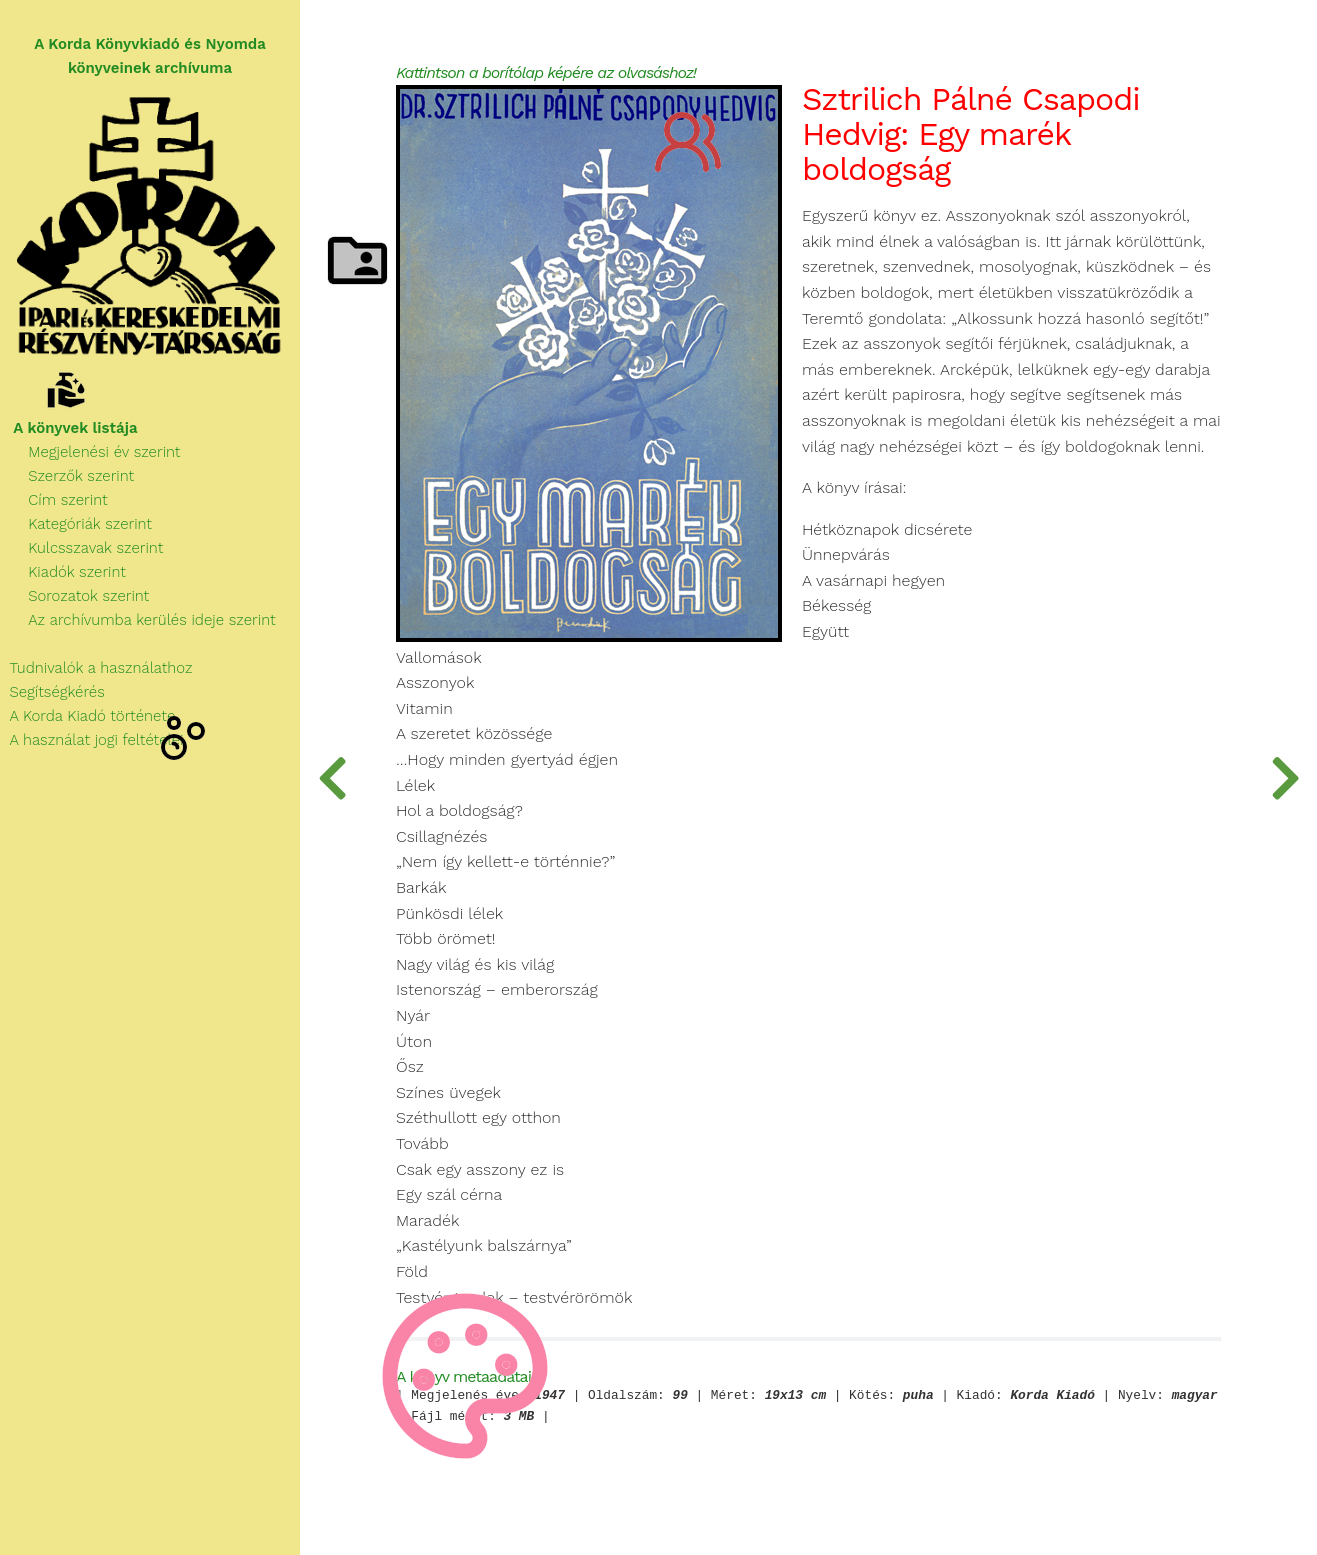  What do you see at coordinates (67, 390) in the screenshot?
I see `hand sanitizer or hand washing station available` at bounding box center [67, 390].